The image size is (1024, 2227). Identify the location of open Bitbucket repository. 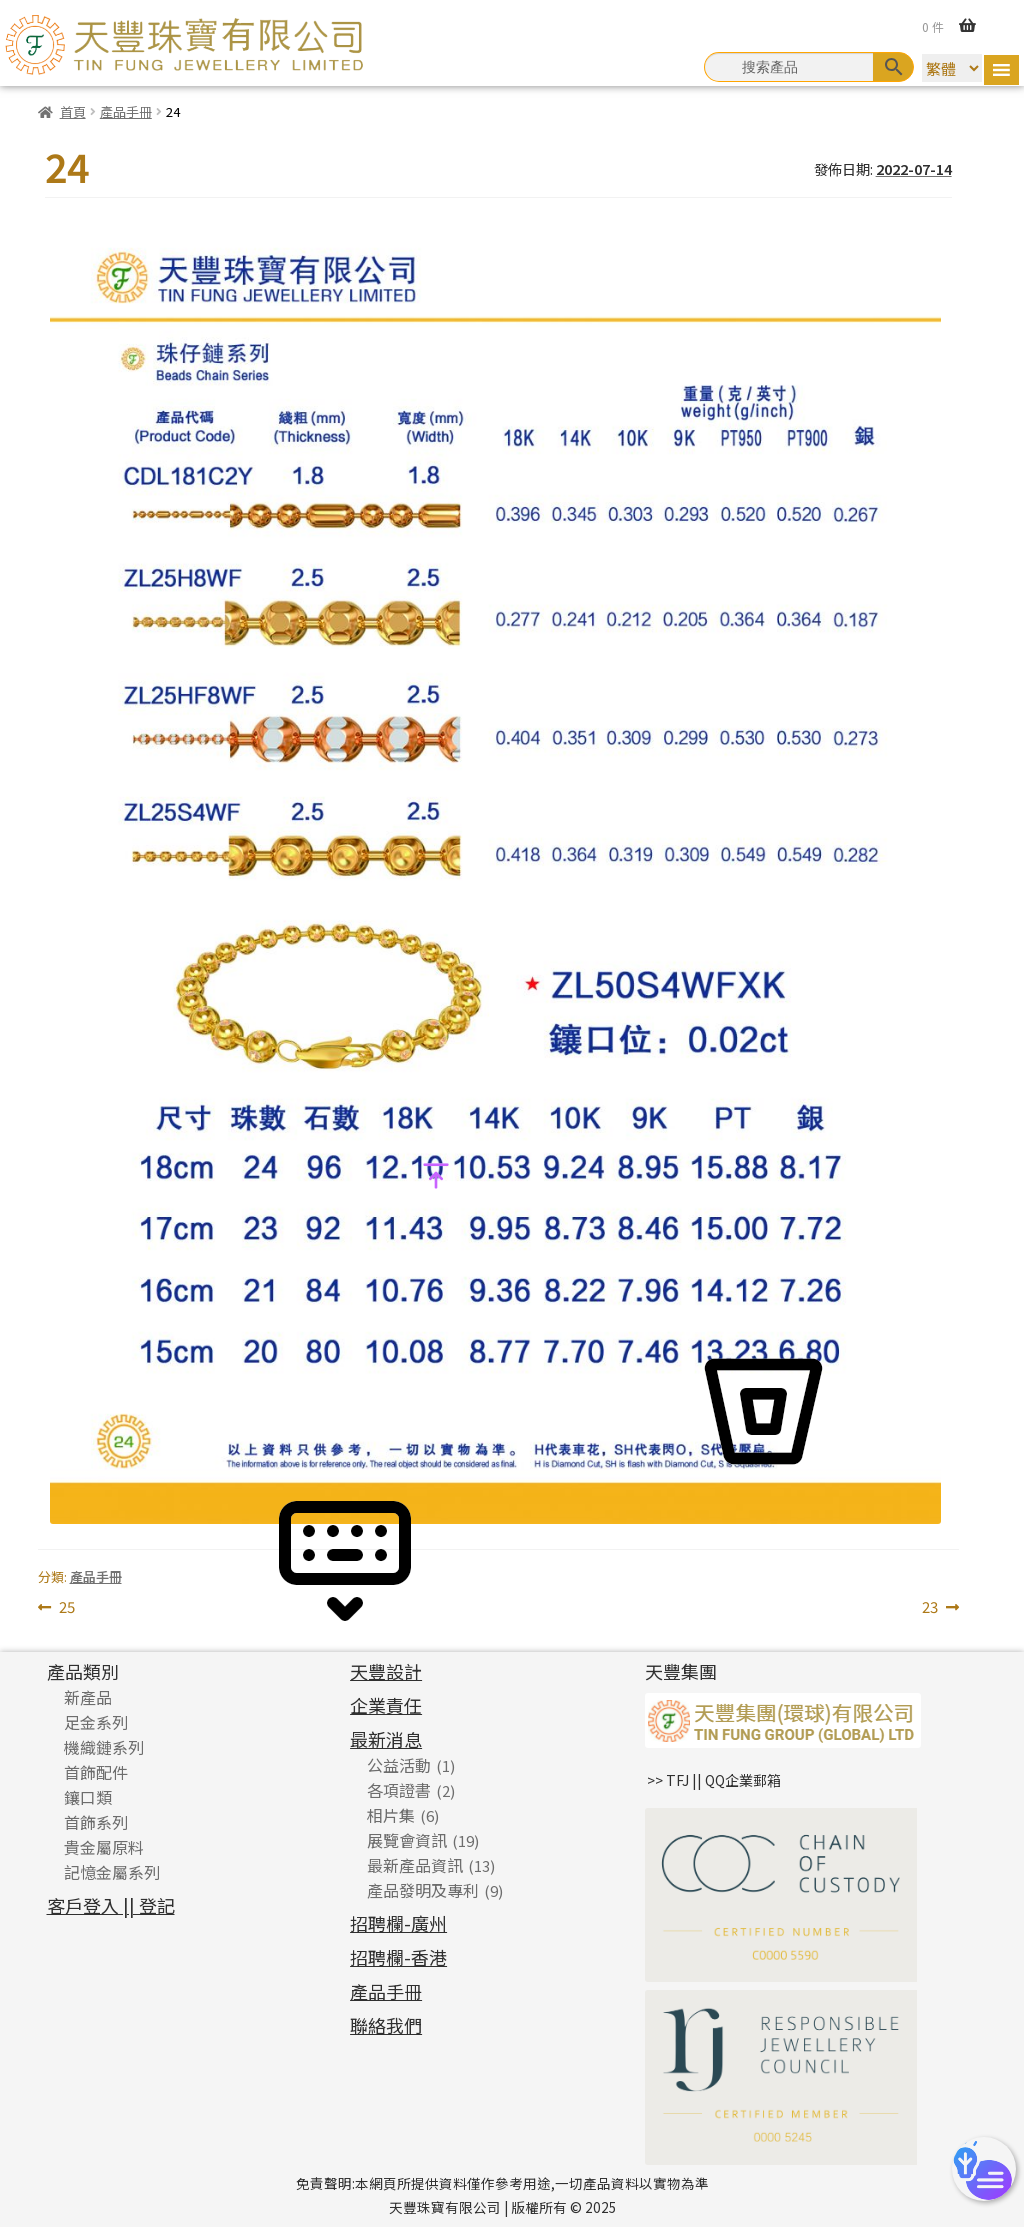
(763, 1411).